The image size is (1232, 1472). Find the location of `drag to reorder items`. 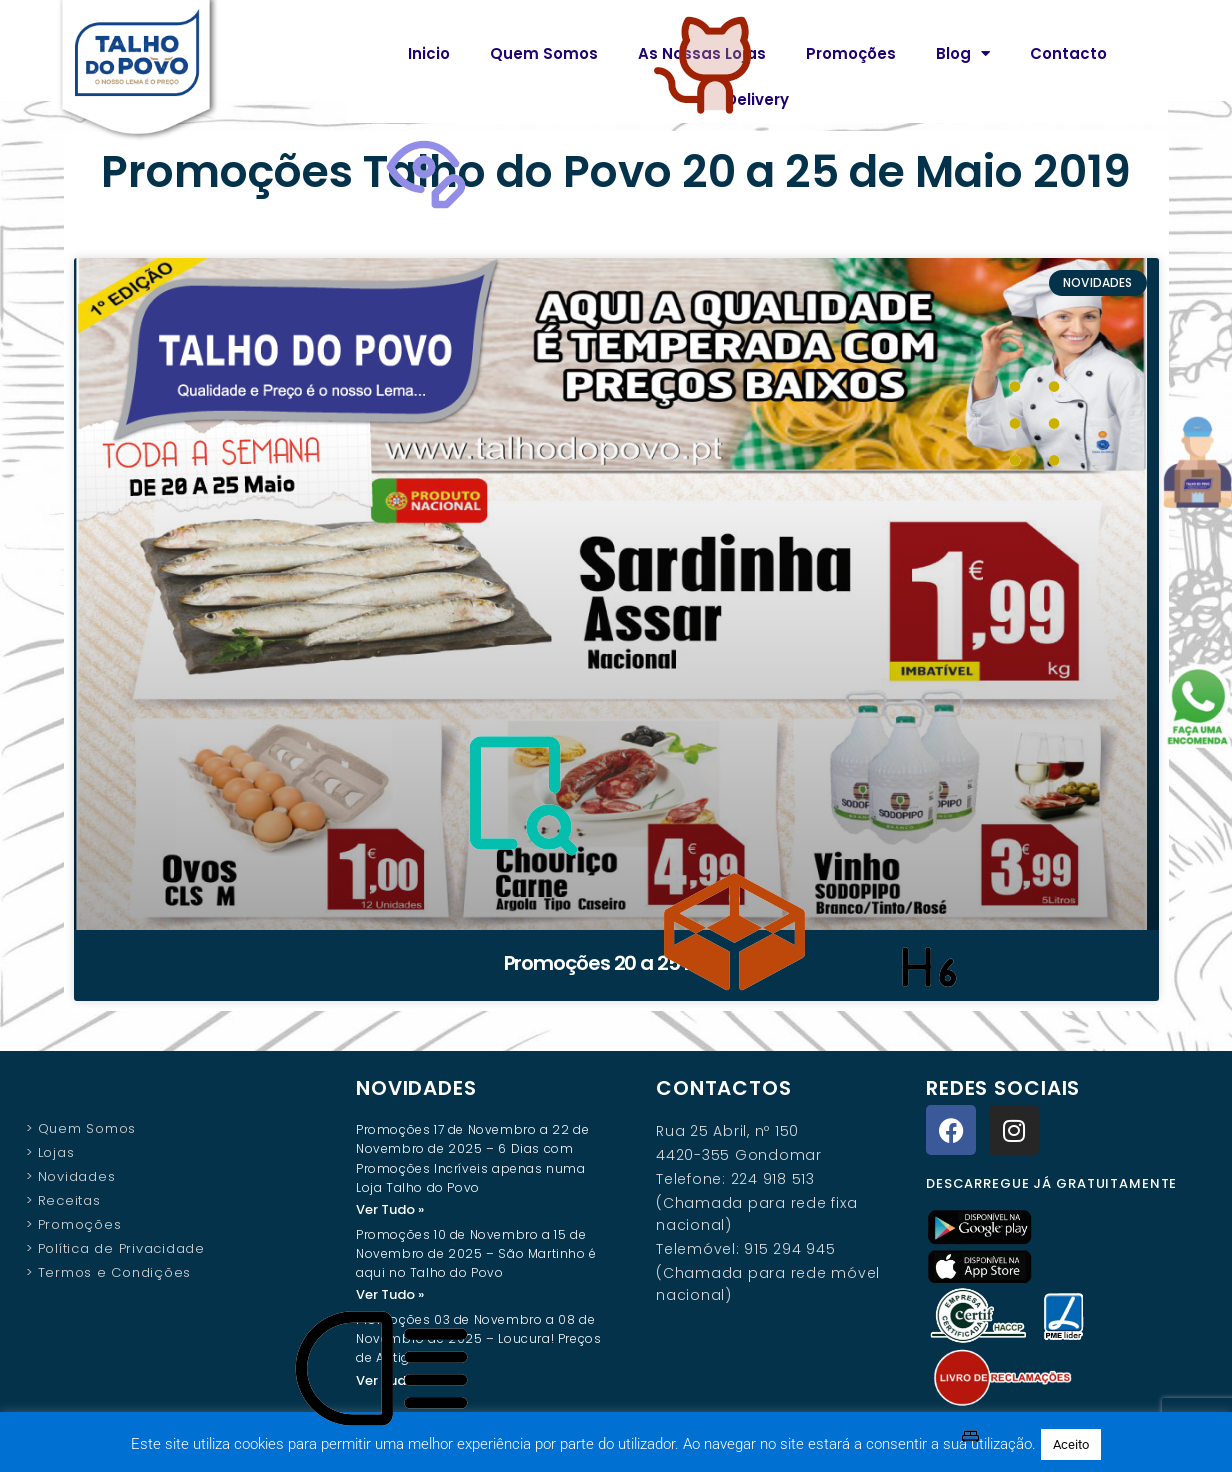

drag to reorder items is located at coordinates (1034, 423).